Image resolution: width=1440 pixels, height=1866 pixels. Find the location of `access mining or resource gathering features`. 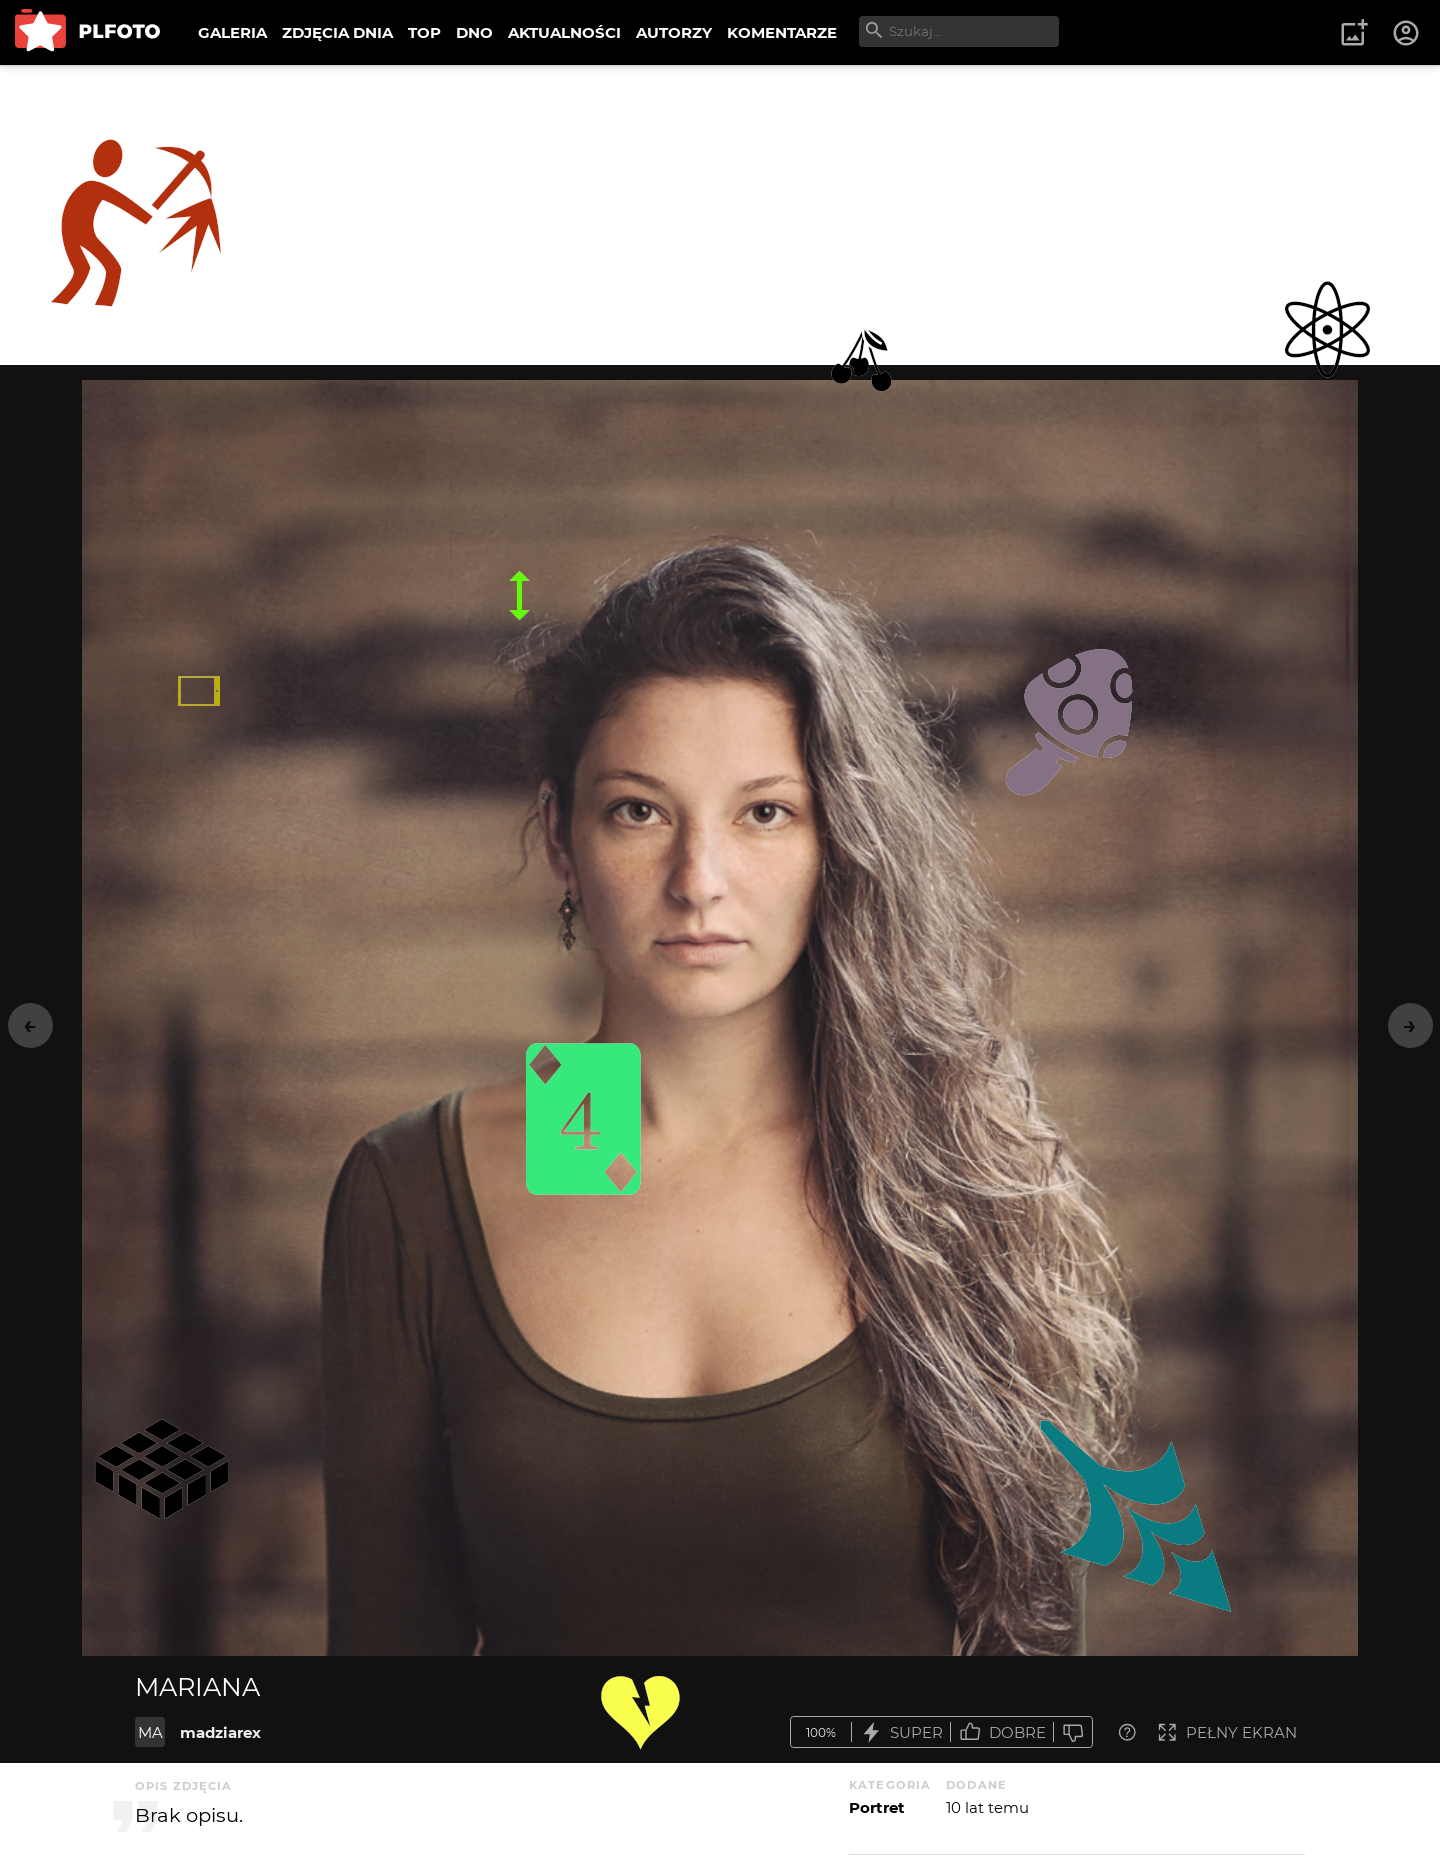

access mining or resource gathering features is located at coordinates (136, 223).